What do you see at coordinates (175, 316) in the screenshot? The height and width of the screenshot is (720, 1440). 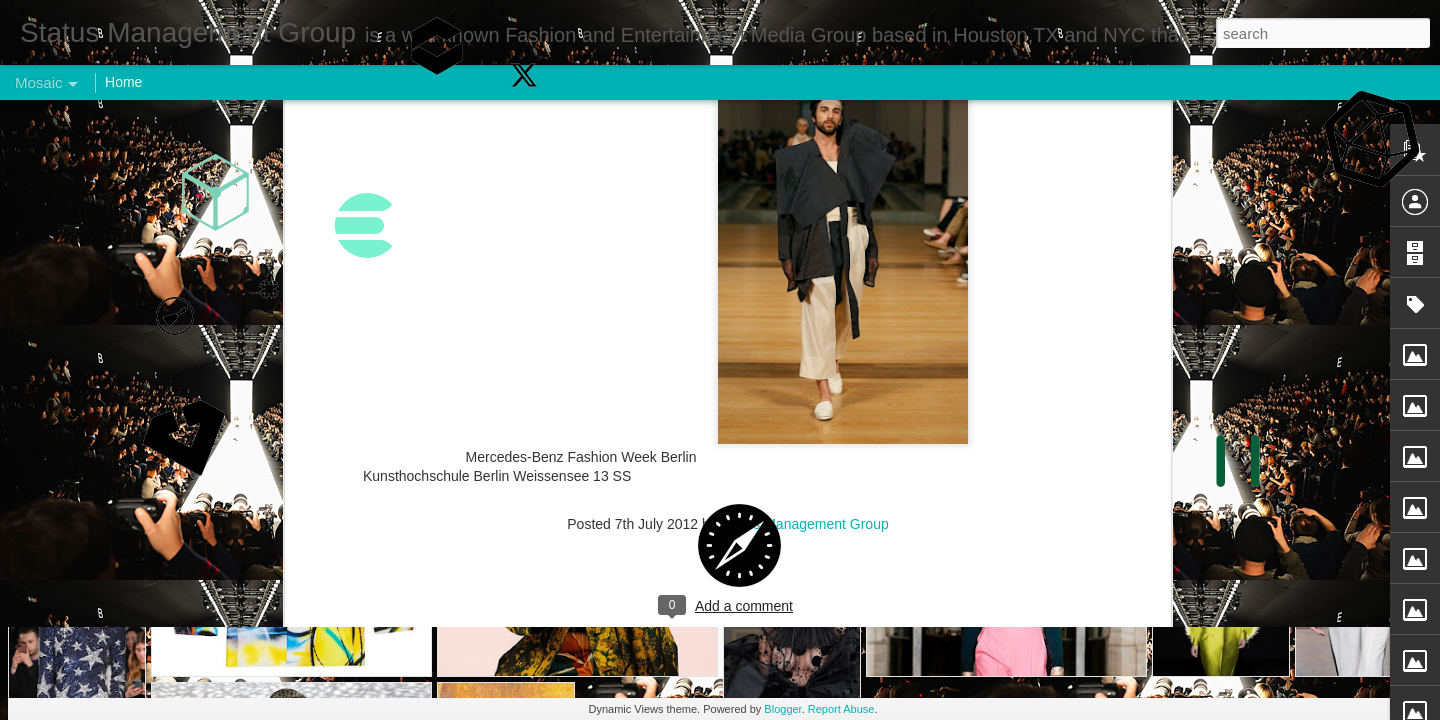 I see `Scrapy web scraping framework logo` at bounding box center [175, 316].